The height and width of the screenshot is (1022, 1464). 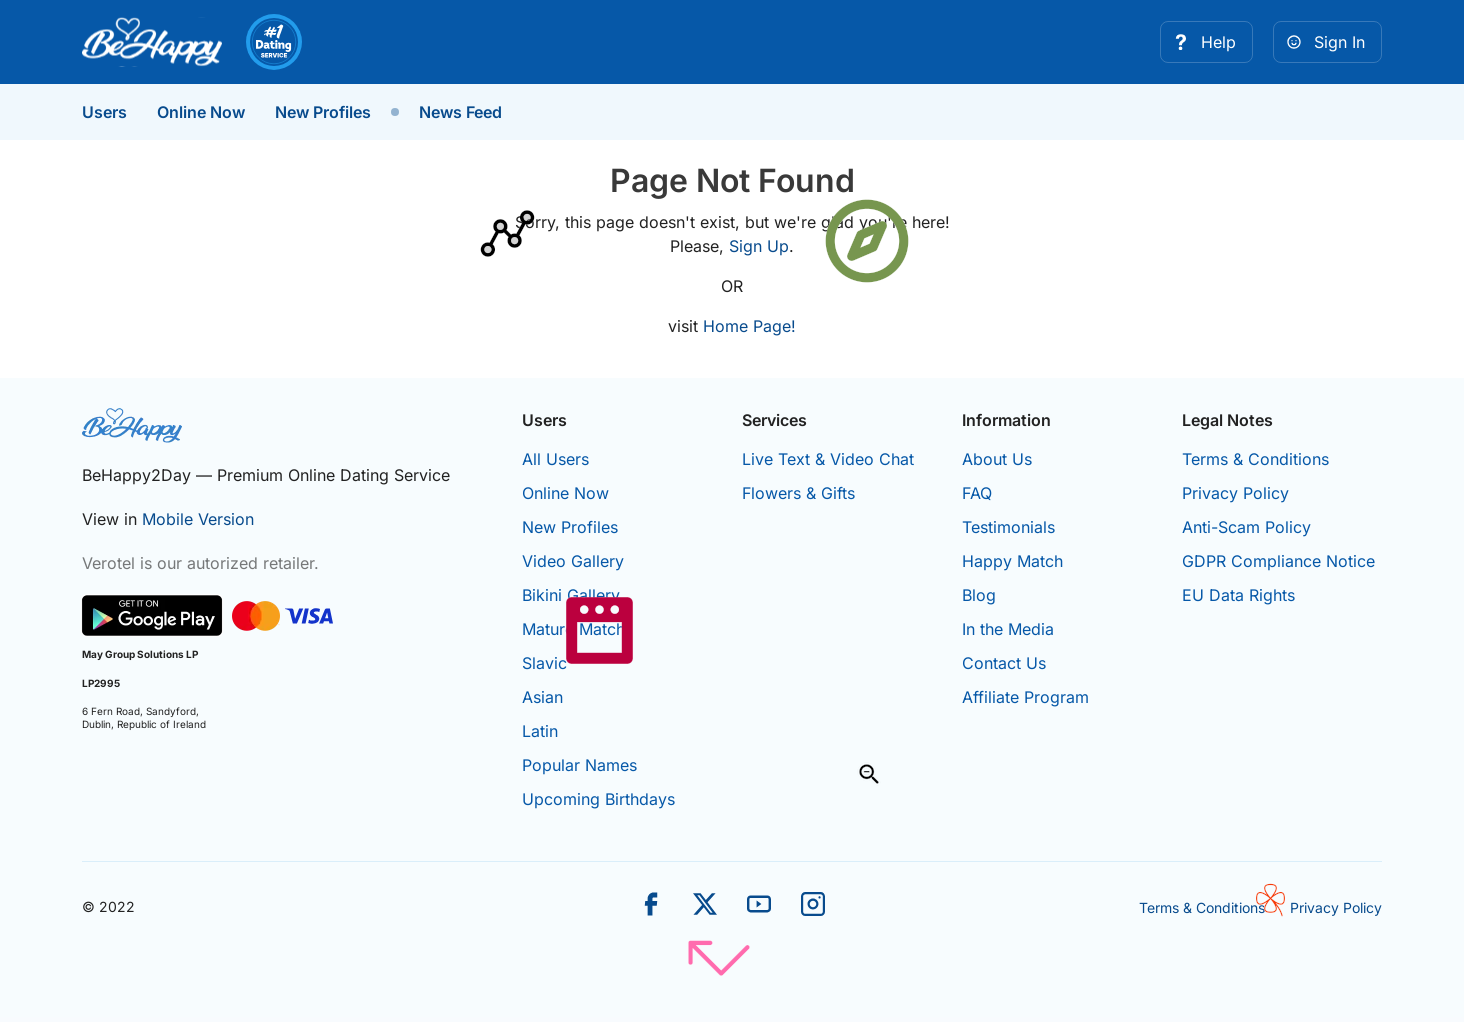 What do you see at coordinates (507, 233) in the screenshot?
I see `view connected data points or nodes` at bounding box center [507, 233].